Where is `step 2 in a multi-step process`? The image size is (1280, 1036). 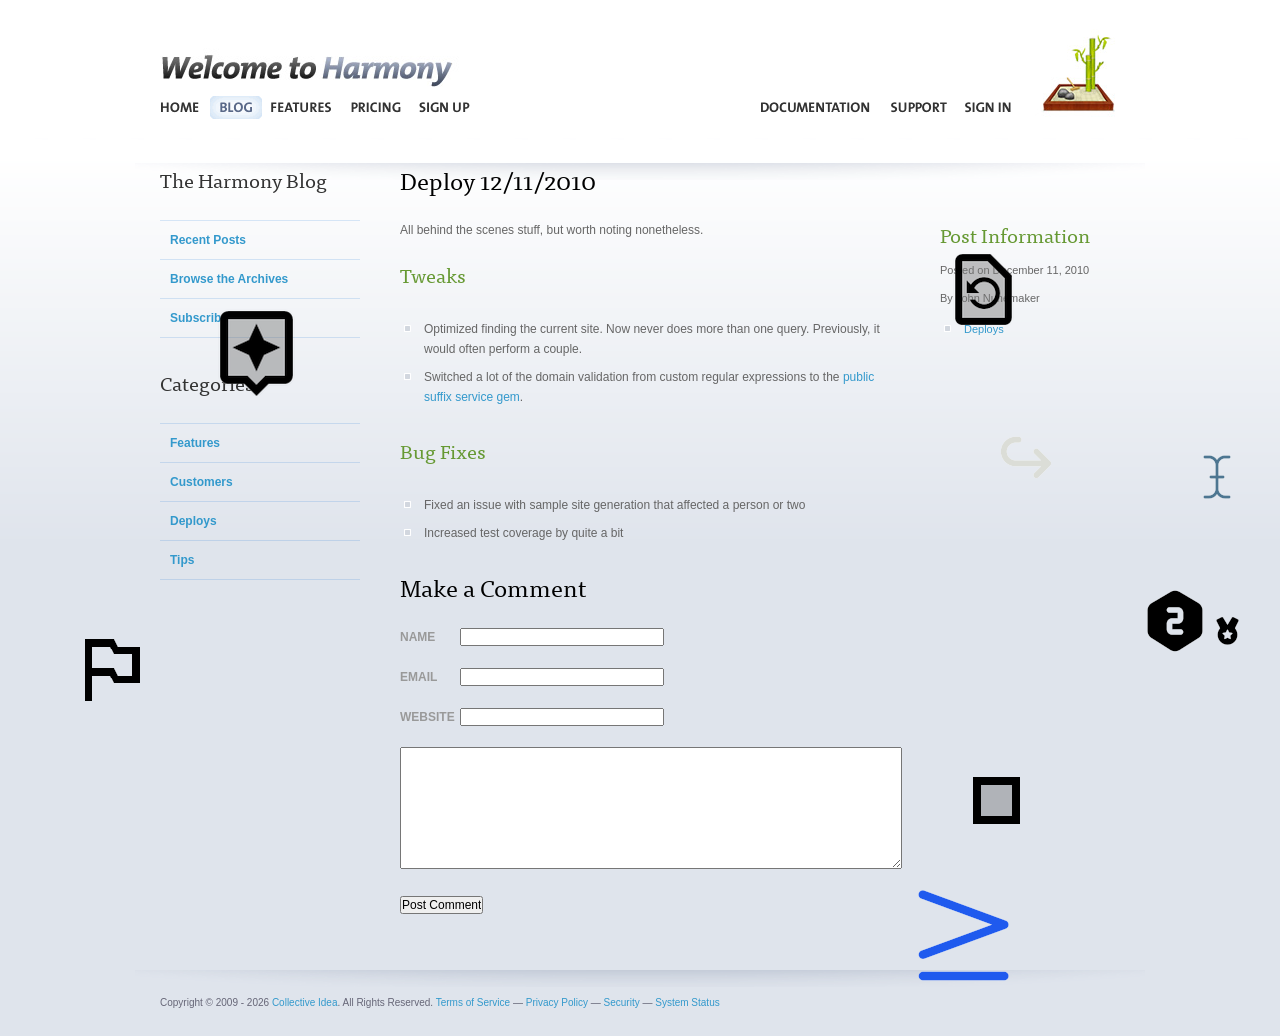
step 2 in a multi-step process is located at coordinates (1175, 621).